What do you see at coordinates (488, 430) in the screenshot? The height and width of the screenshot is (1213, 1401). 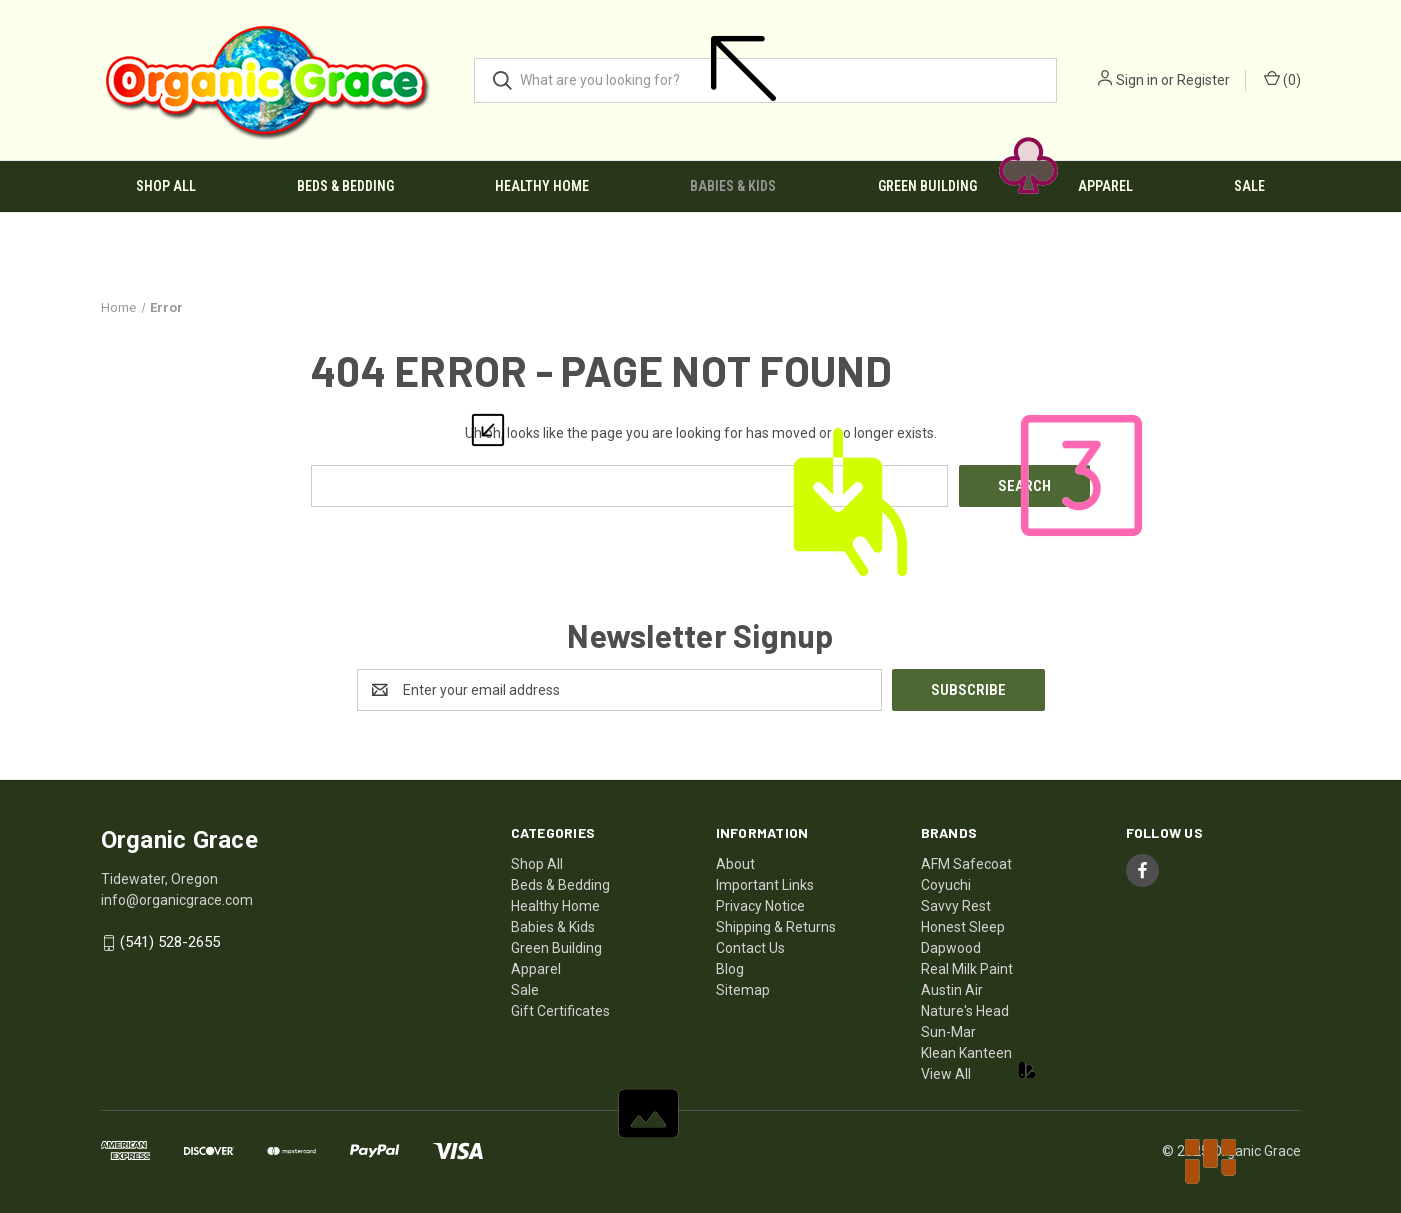 I see `move content to bottom-left corner` at bounding box center [488, 430].